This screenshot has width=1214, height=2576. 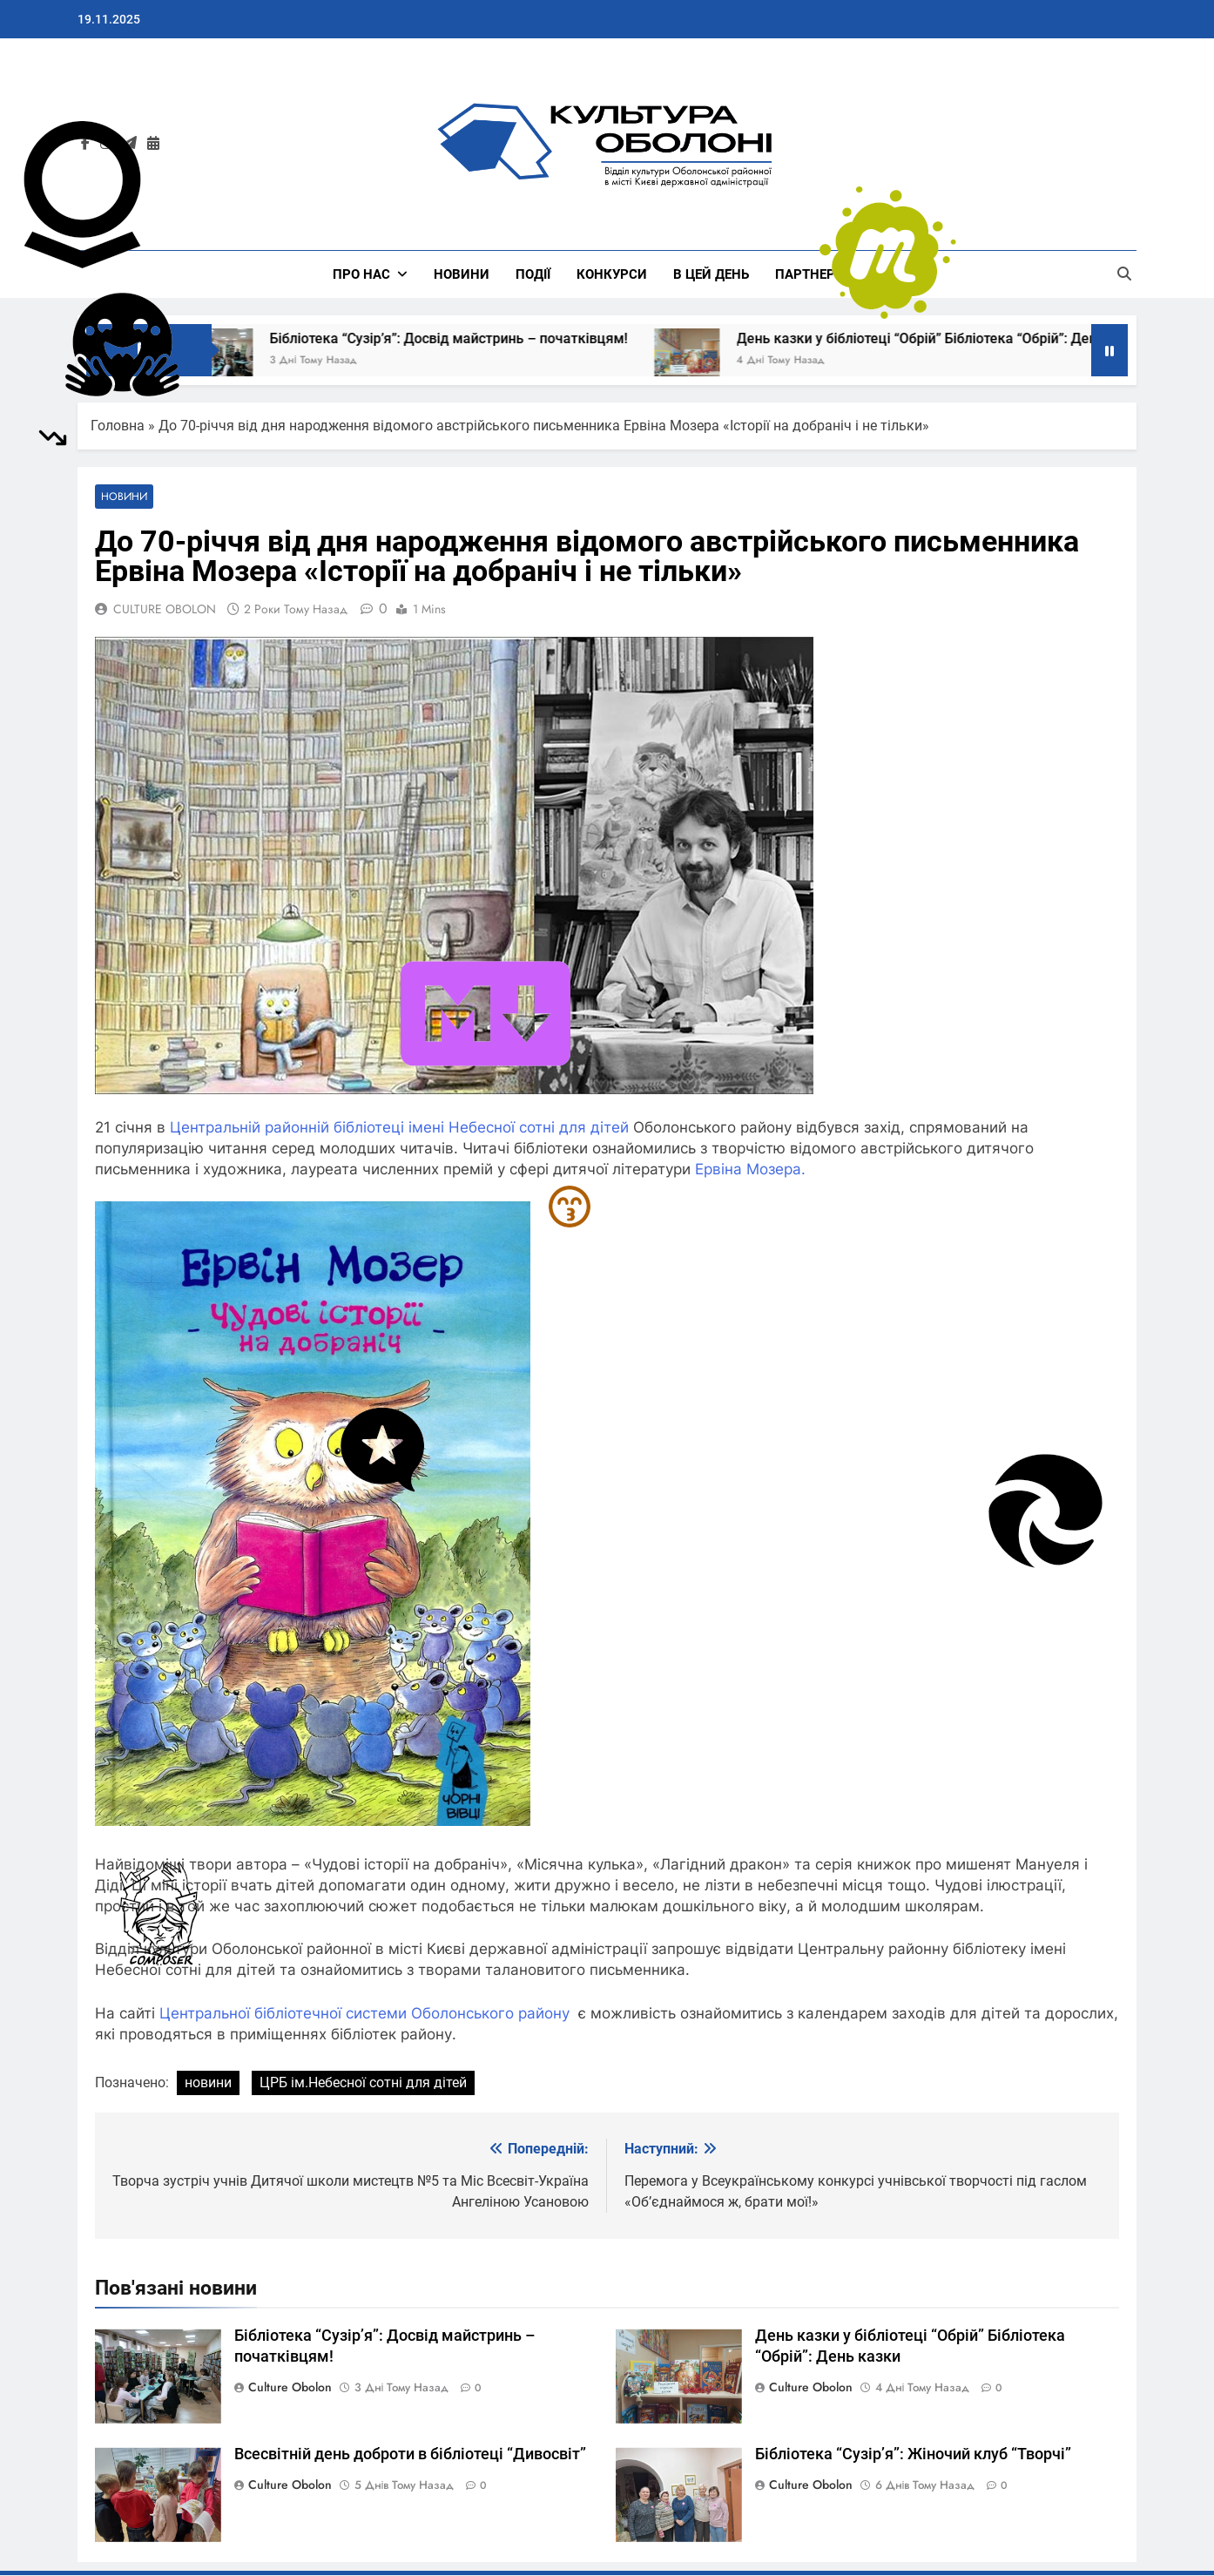 I want to click on indicates a declining trend or decrease in value, so click(x=52, y=437).